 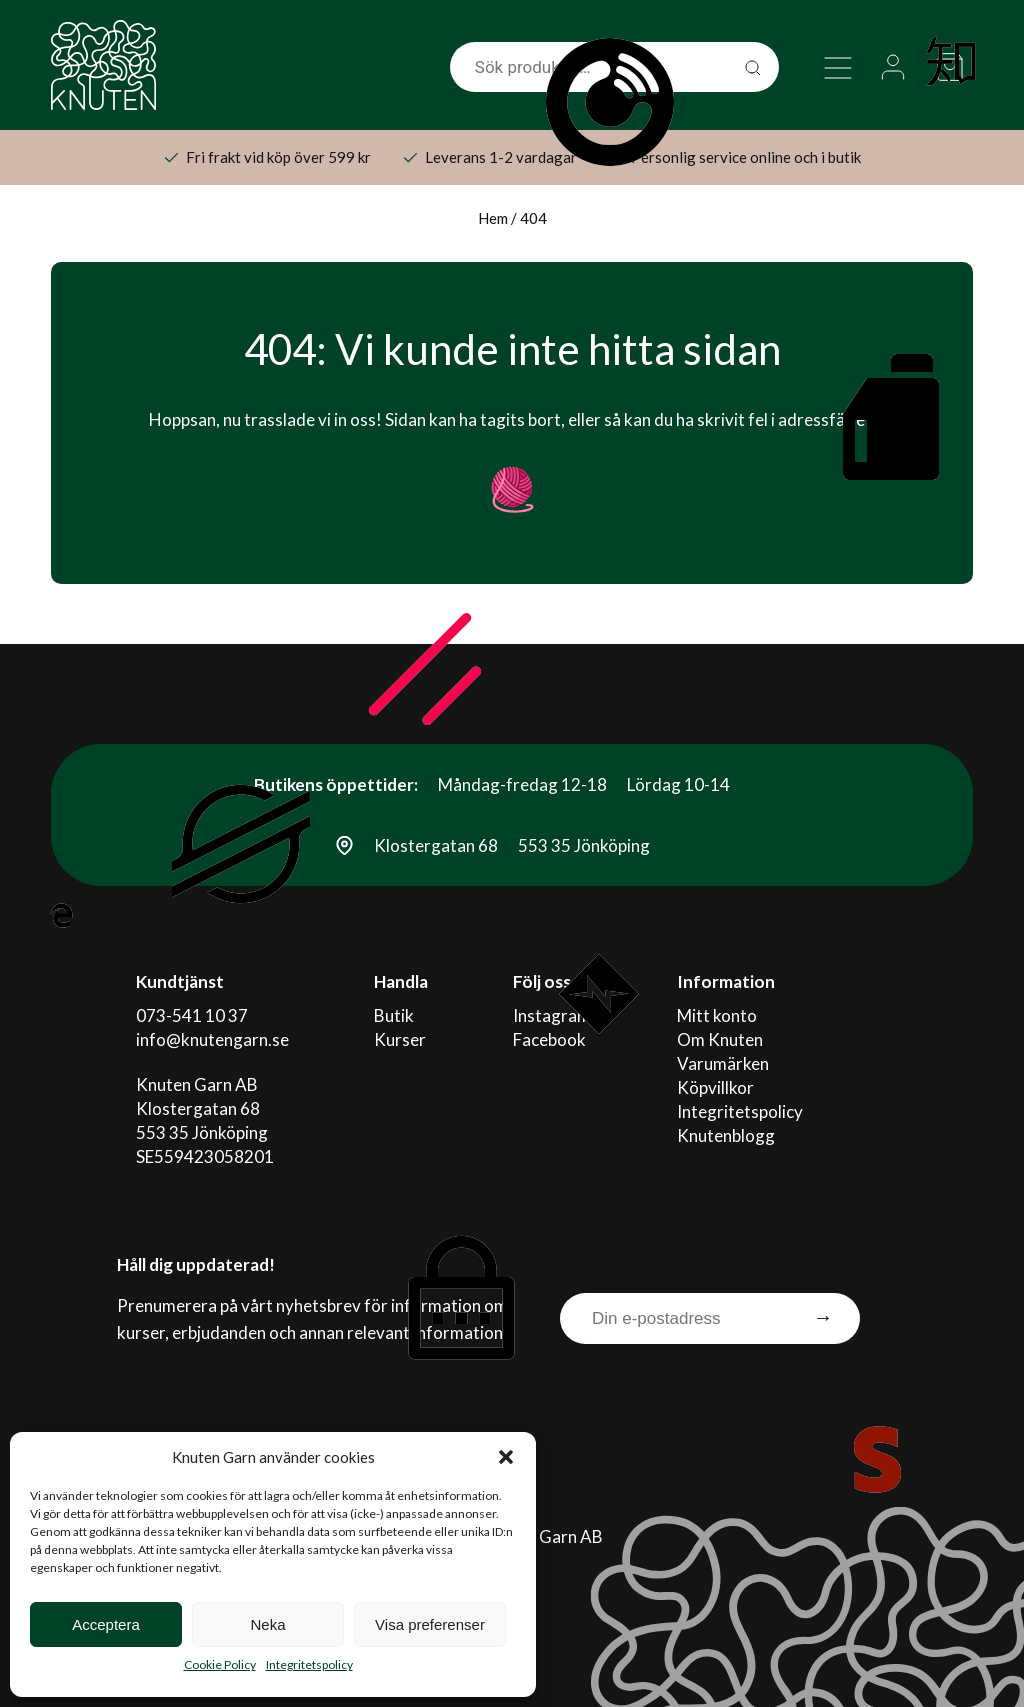 I want to click on enter password to unlock, so click(x=461, y=1300).